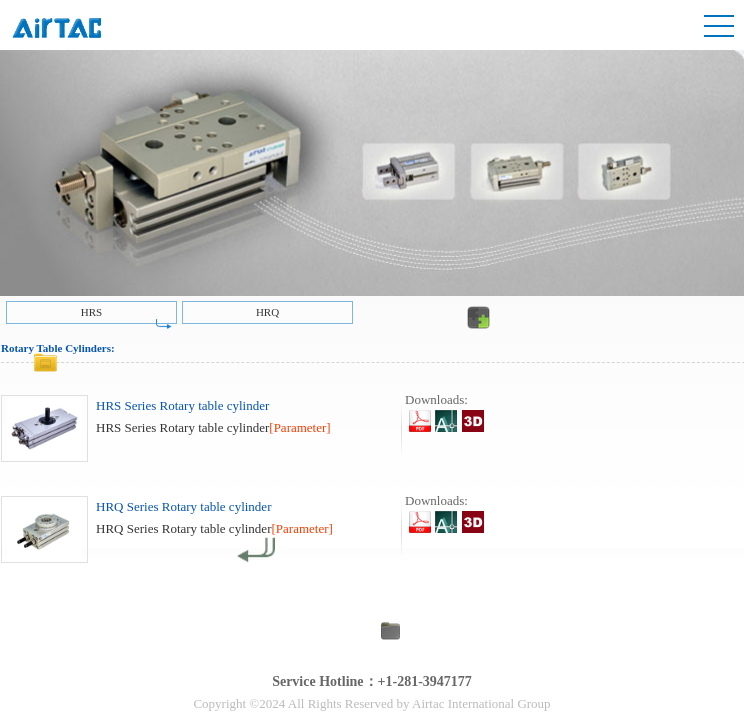  I want to click on forward an email to another recipient, so click(164, 323).